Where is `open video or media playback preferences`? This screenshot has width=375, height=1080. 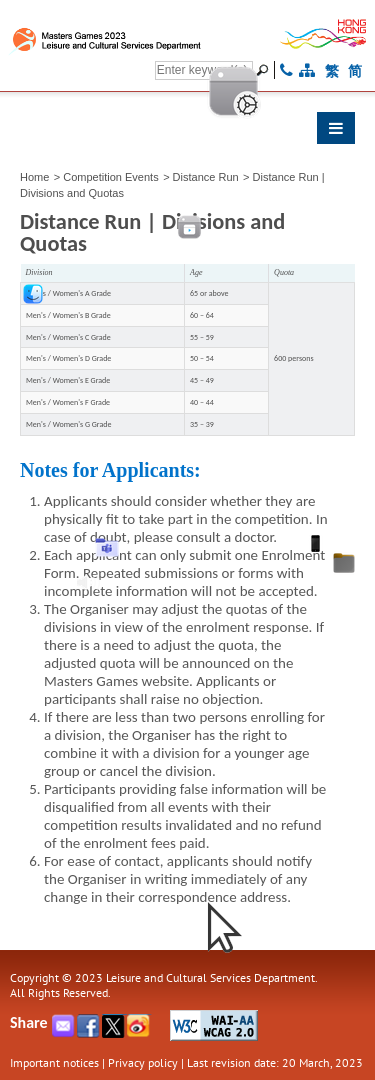 open video or media playback preferences is located at coordinates (189, 227).